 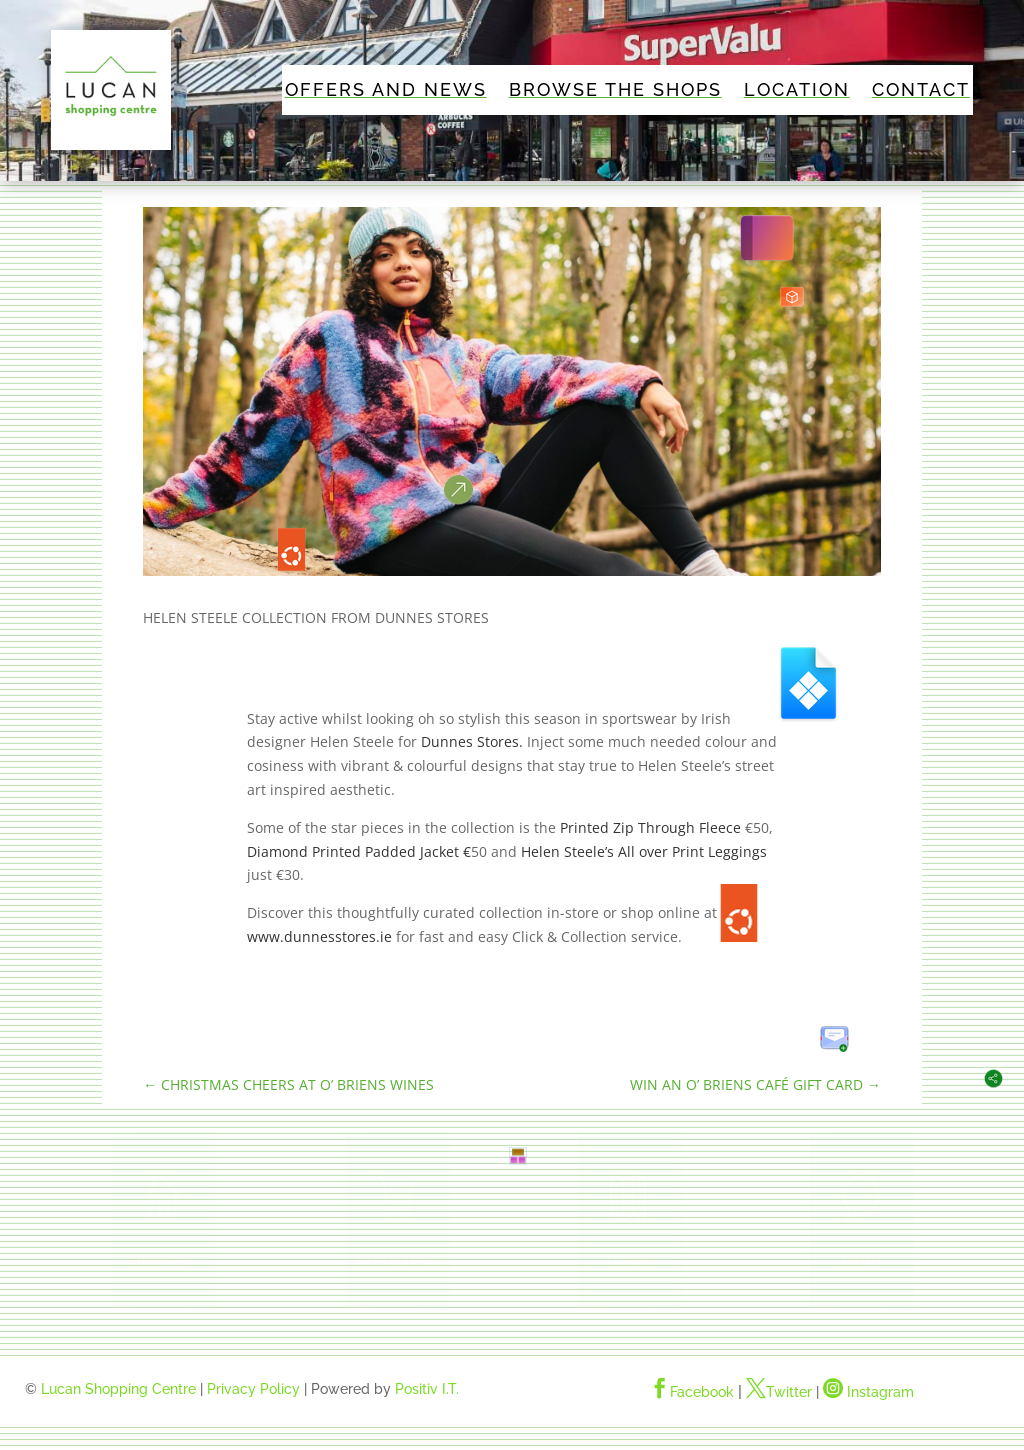 What do you see at coordinates (739, 913) in the screenshot?
I see `open the ubuntu application menu` at bounding box center [739, 913].